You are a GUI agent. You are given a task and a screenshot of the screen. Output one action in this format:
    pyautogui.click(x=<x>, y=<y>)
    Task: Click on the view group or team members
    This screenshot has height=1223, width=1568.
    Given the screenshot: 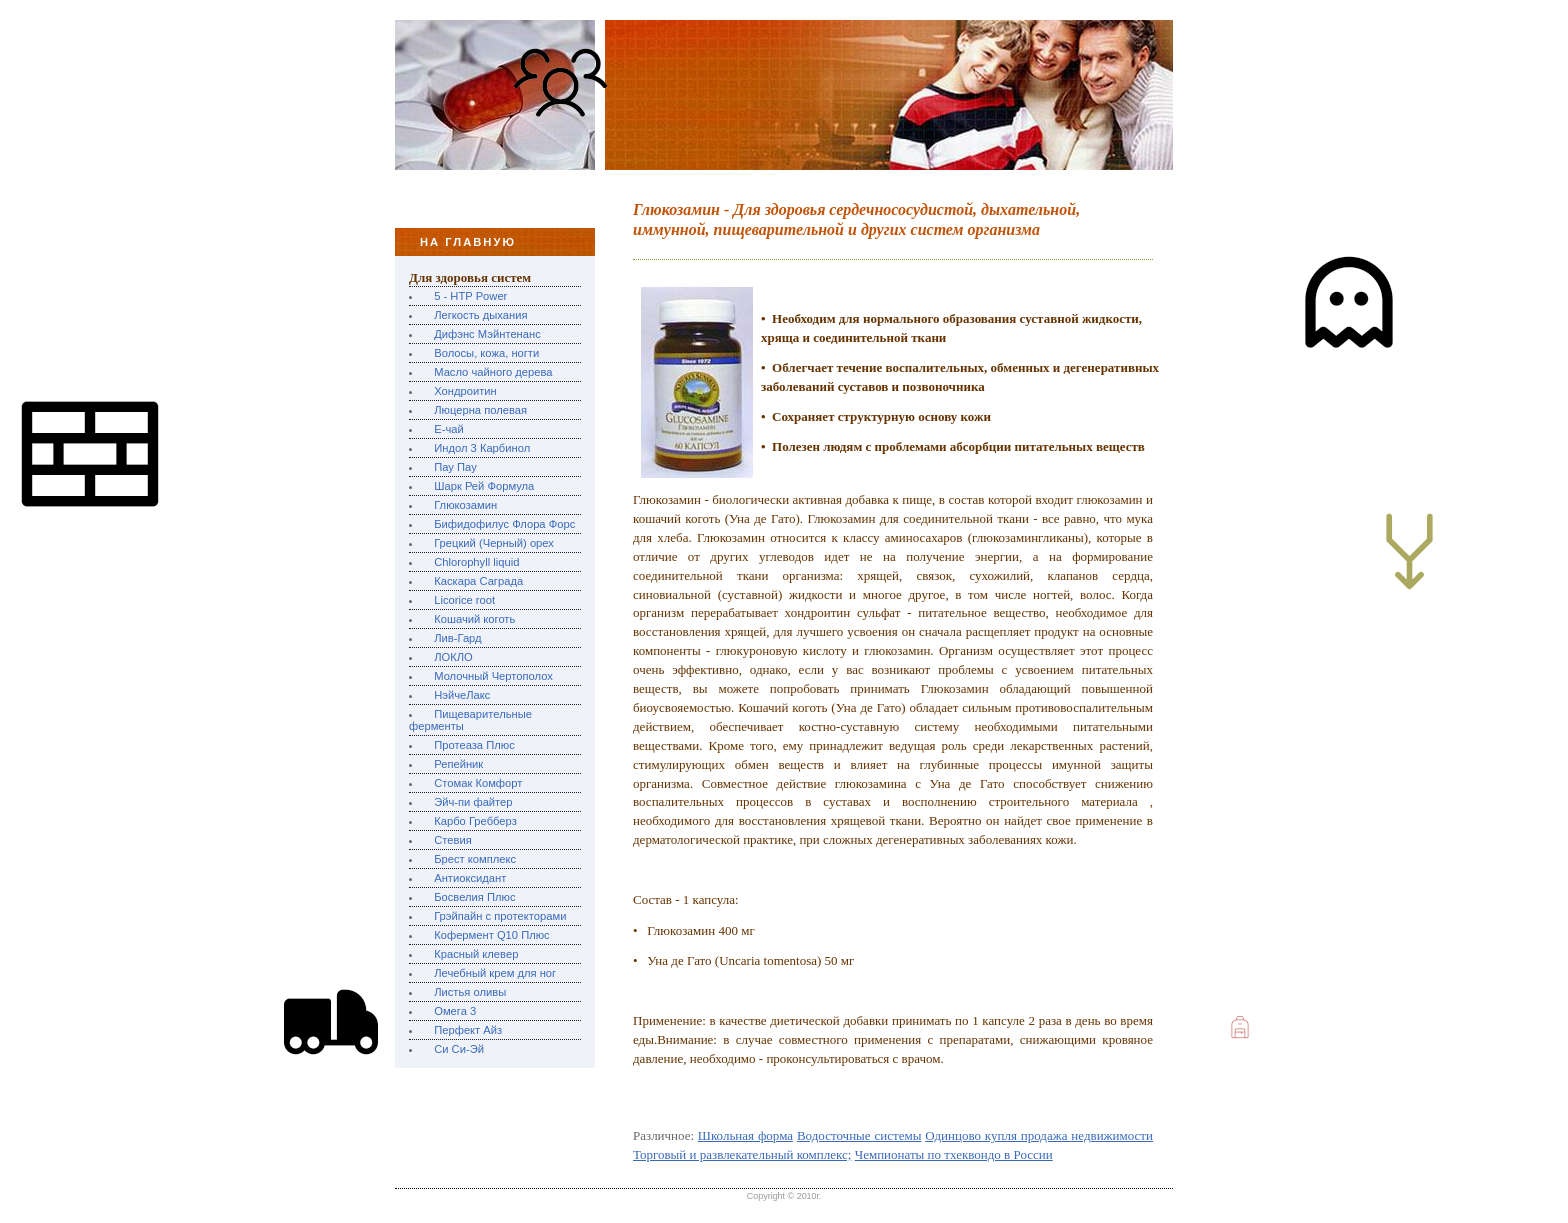 What is the action you would take?
    pyautogui.click(x=560, y=79)
    